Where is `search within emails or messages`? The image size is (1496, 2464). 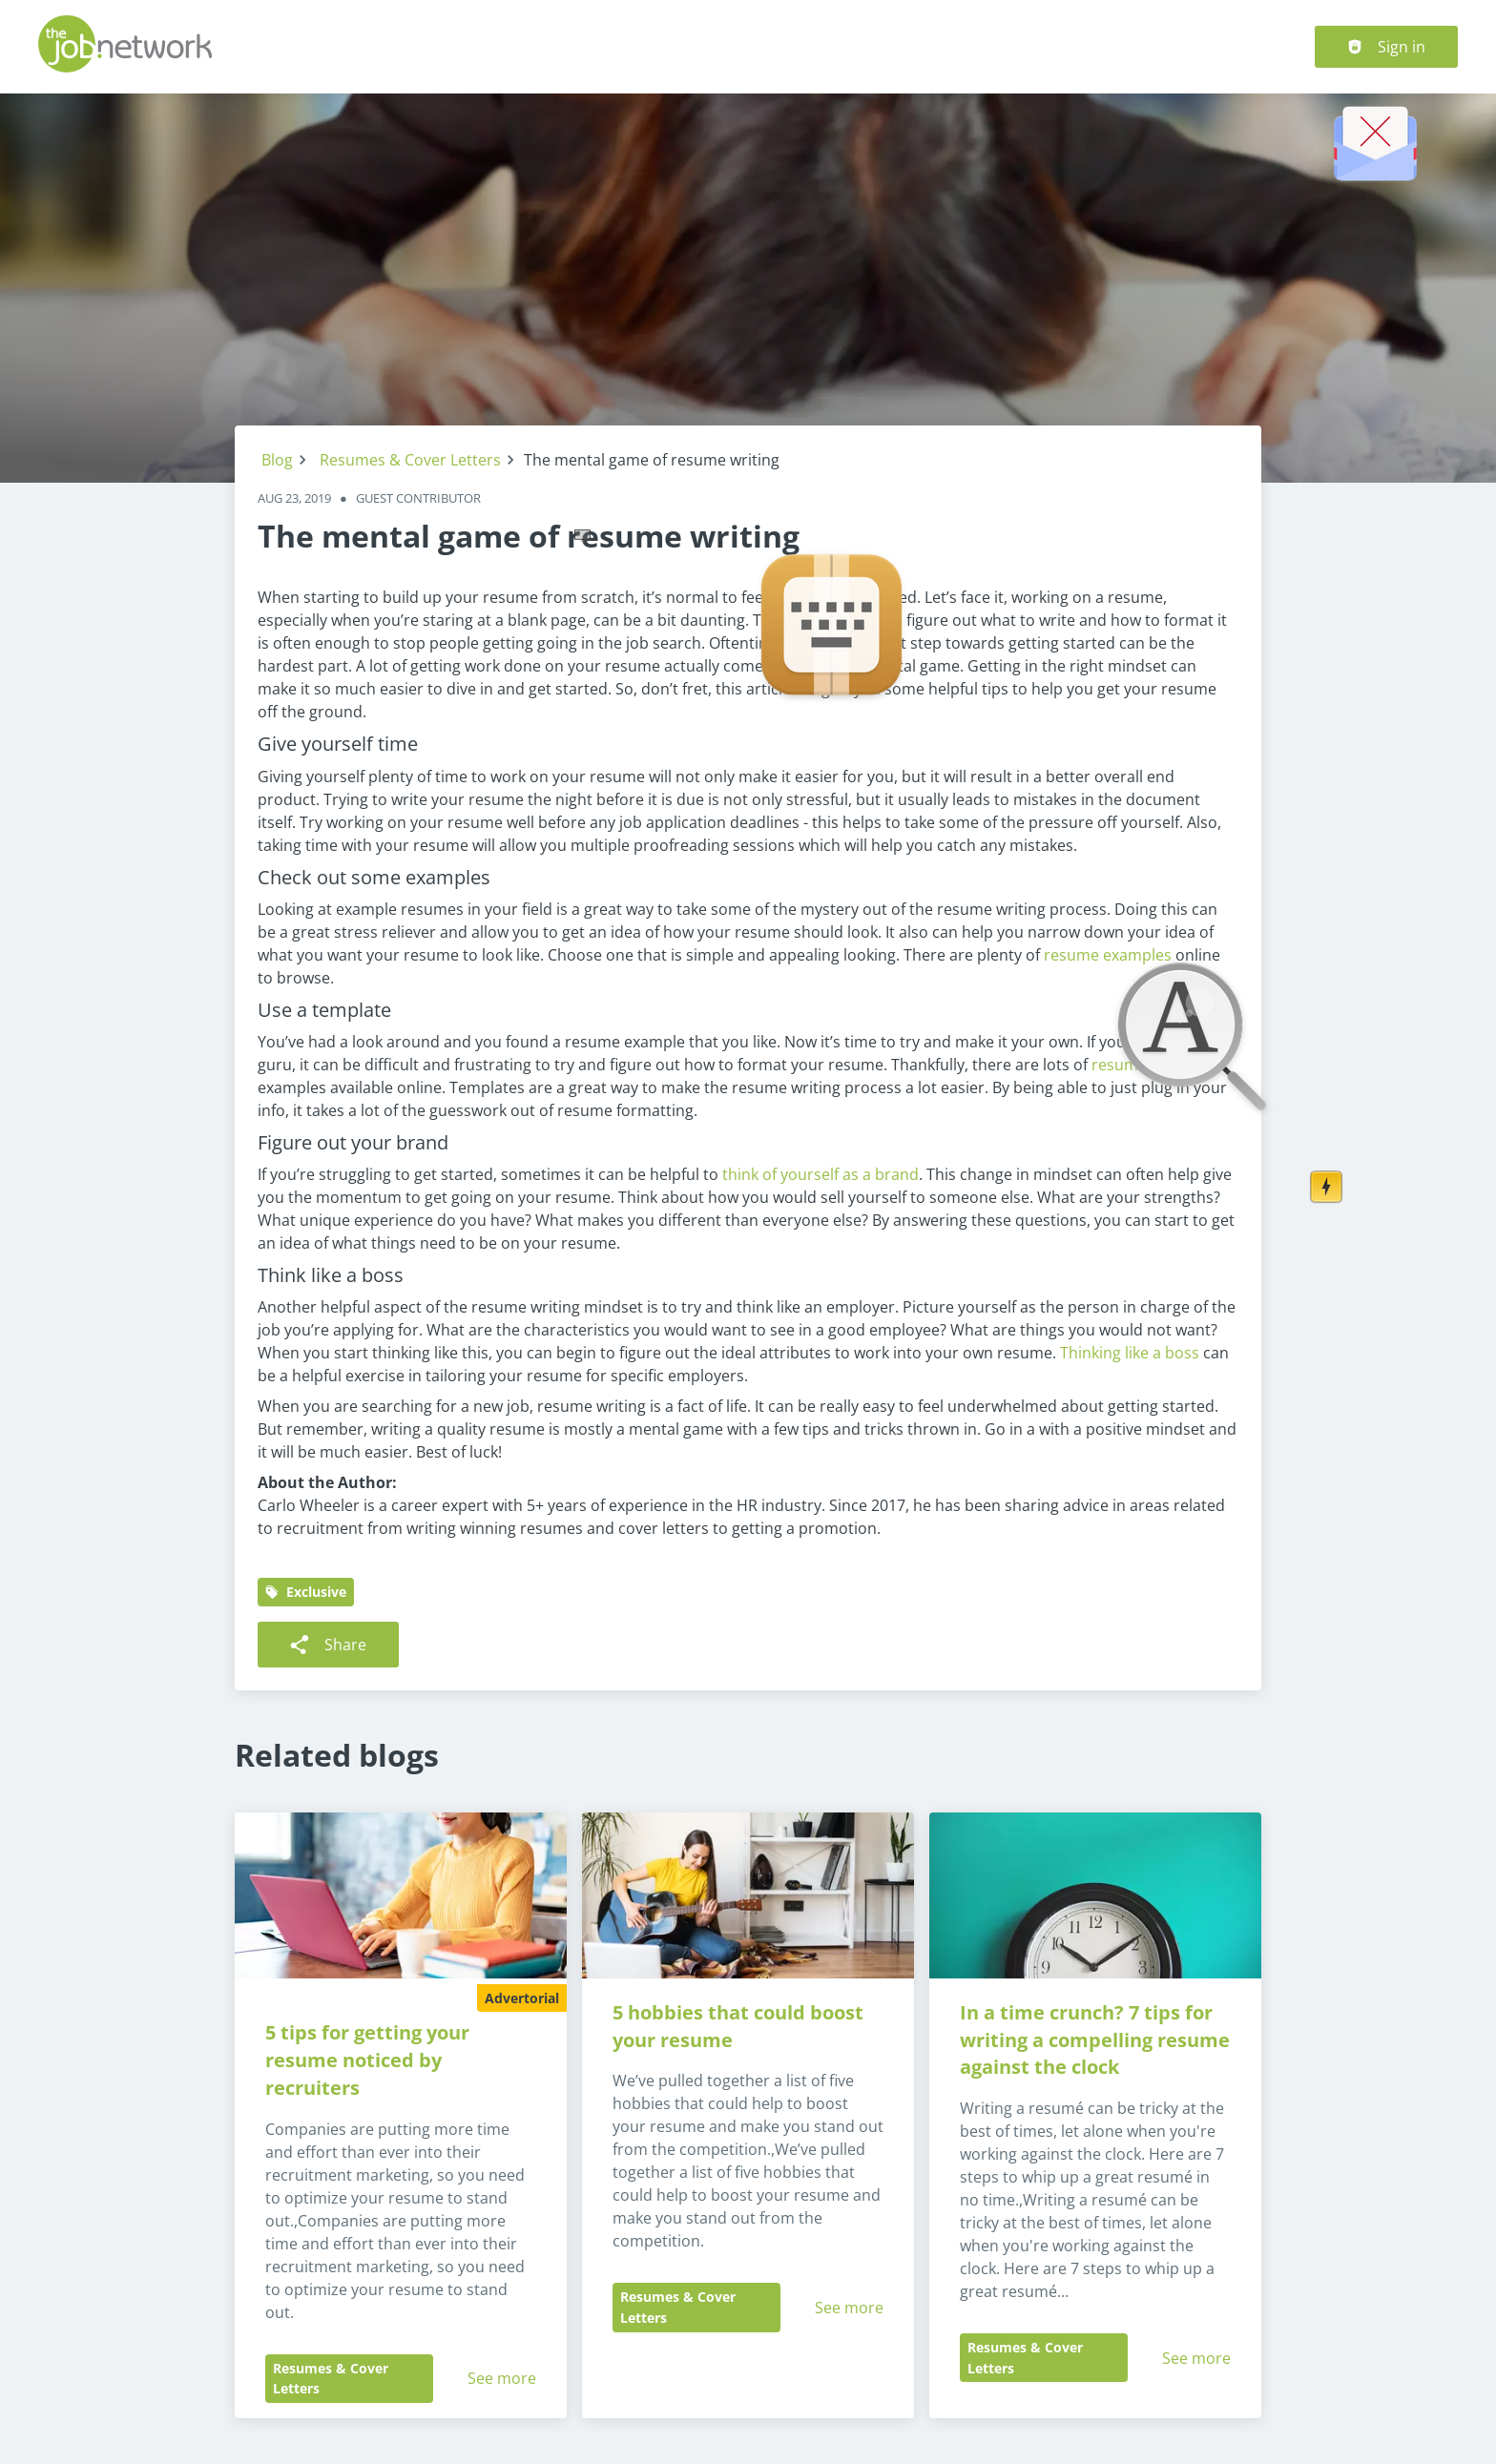
search within emails or messages is located at coordinates (1191, 1035).